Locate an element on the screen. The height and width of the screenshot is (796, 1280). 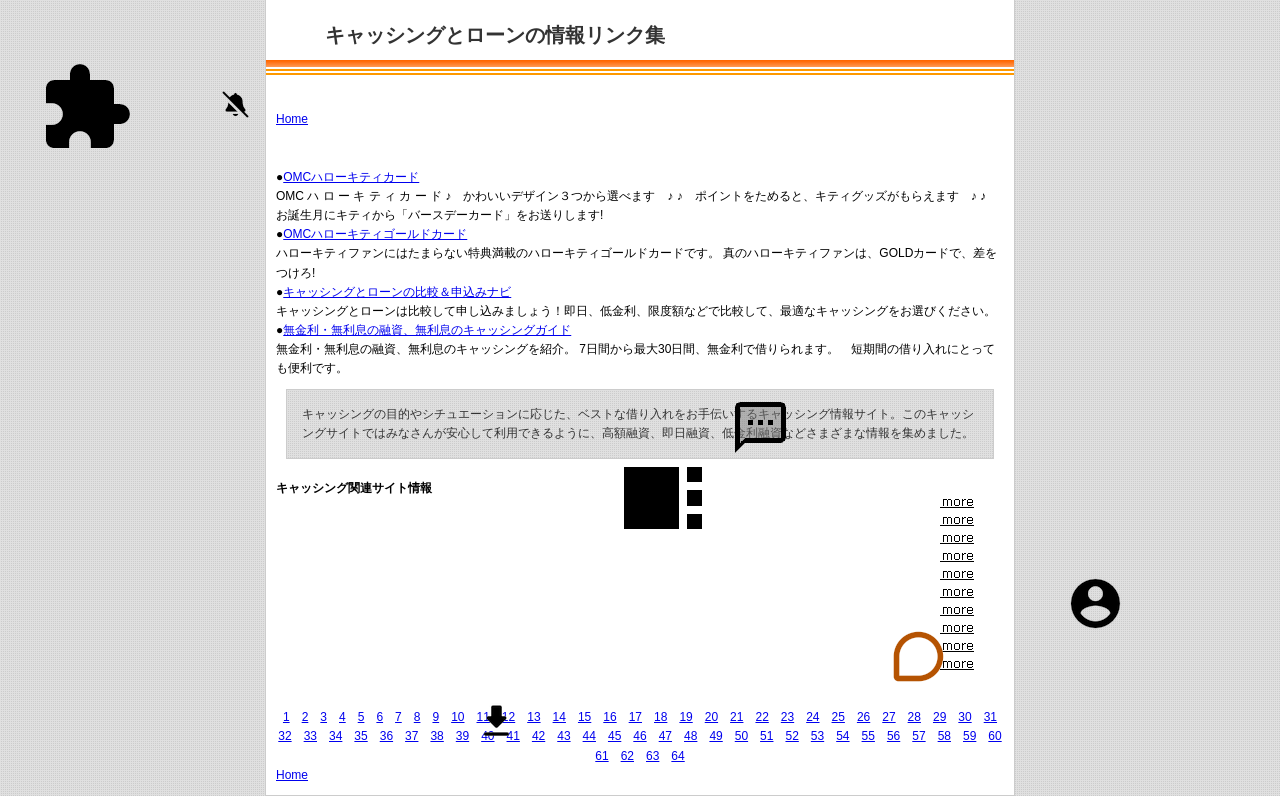
open chat or messaging is located at coordinates (917, 657).